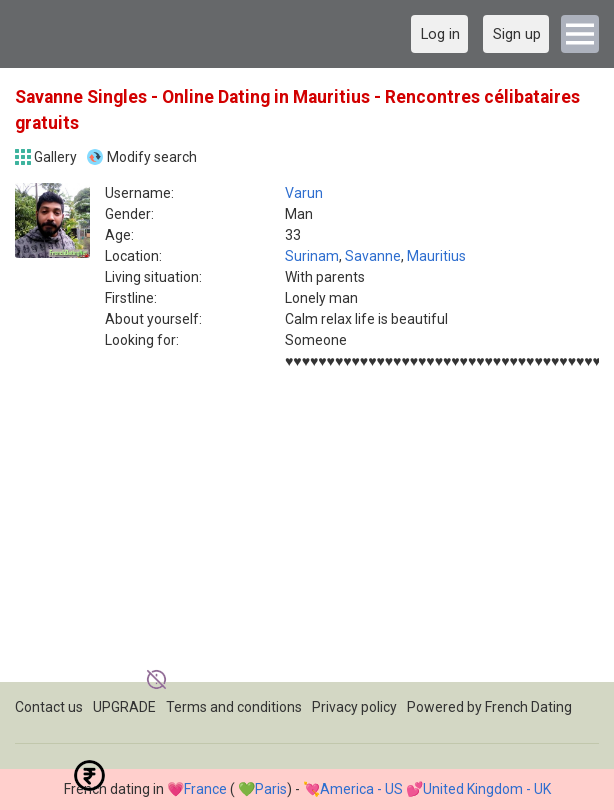 Image resolution: width=614 pixels, height=810 pixels. I want to click on view balance in Indian rupees, so click(89, 775).